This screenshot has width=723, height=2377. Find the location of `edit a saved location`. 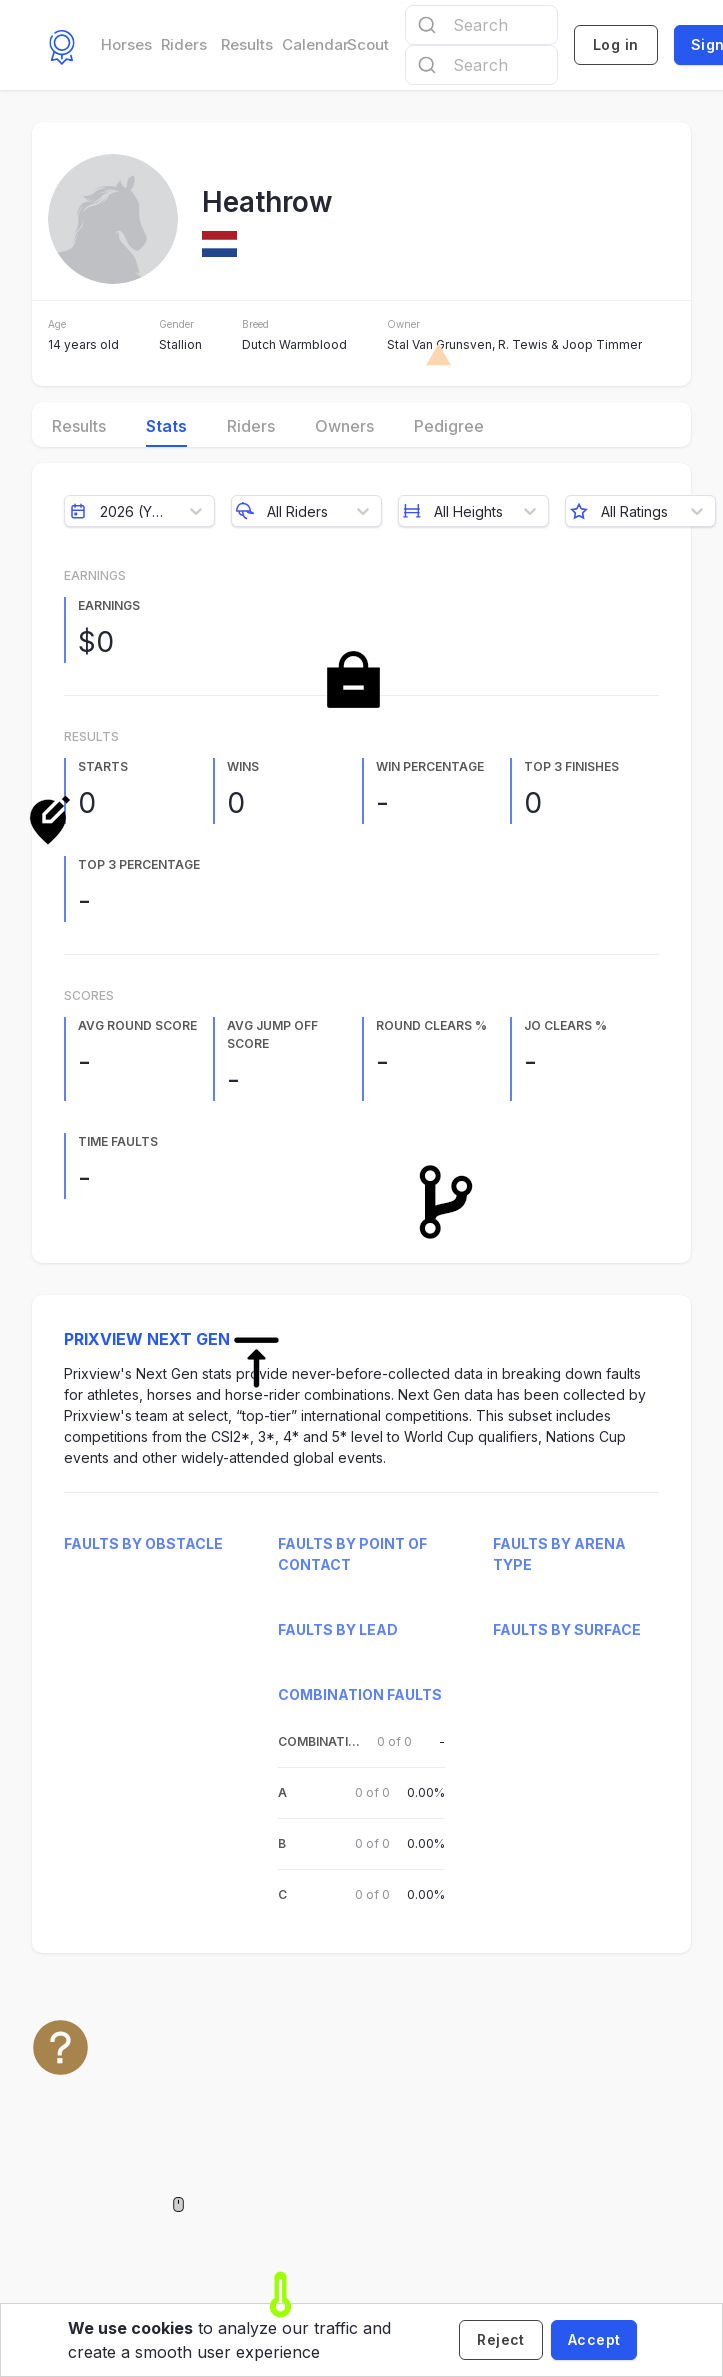

edit a saved location is located at coordinates (48, 822).